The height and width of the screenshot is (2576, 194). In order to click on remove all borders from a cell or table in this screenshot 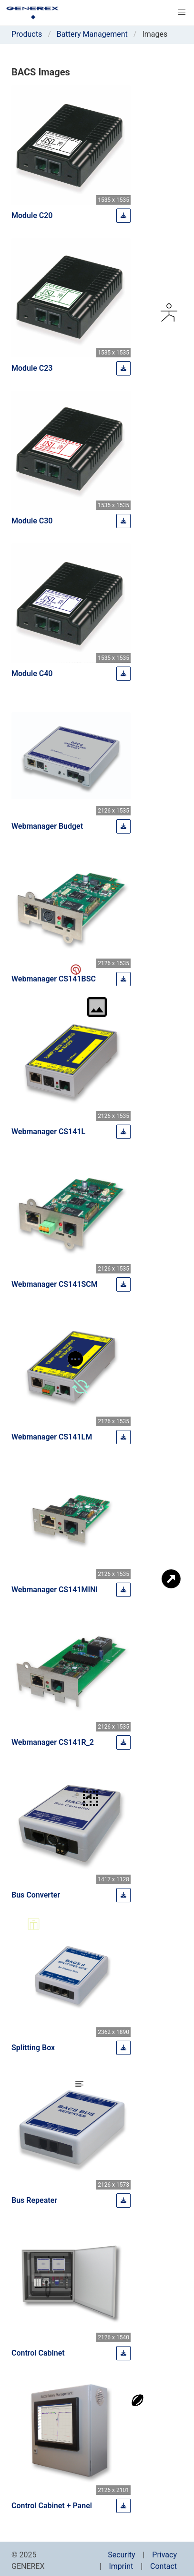, I will do `click(91, 1798)`.